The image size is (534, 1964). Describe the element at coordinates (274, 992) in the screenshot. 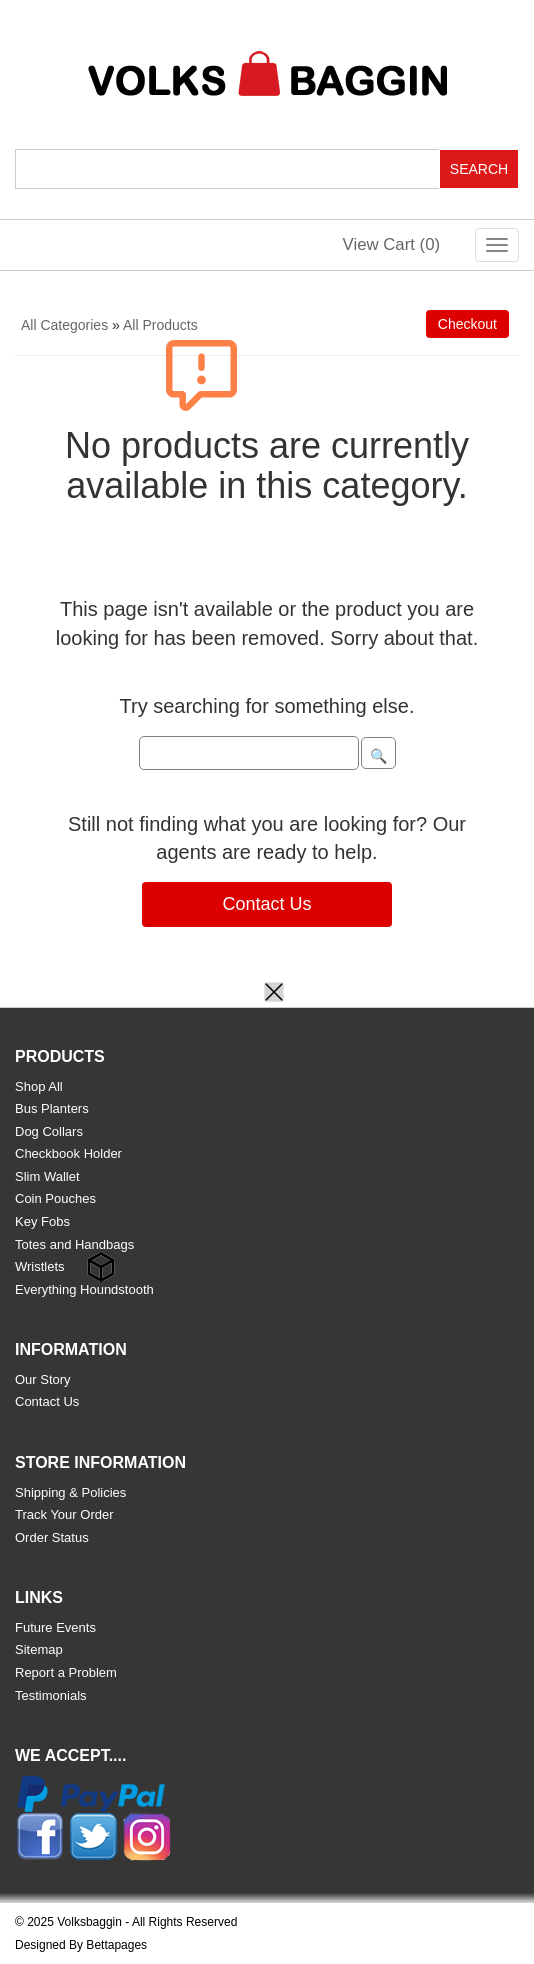

I see `close the current window or dialog` at that location.